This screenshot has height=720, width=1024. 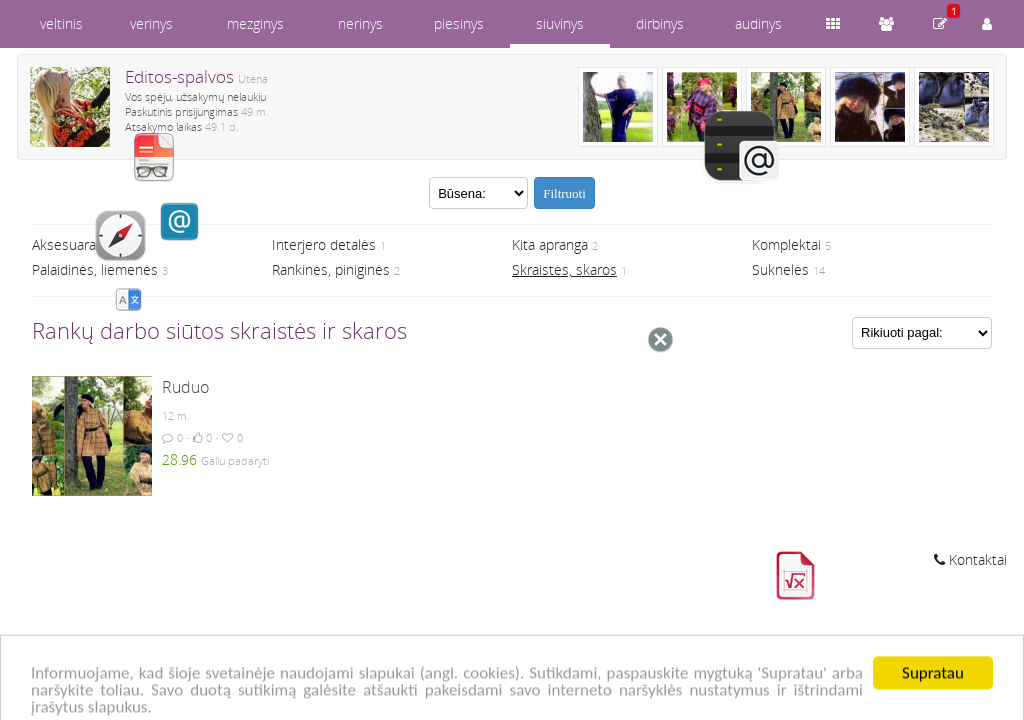 What do you see at coordinates (154, 157) in the screenshot?
I see `open the papers document viewer app` at bounding box center [154, 157].